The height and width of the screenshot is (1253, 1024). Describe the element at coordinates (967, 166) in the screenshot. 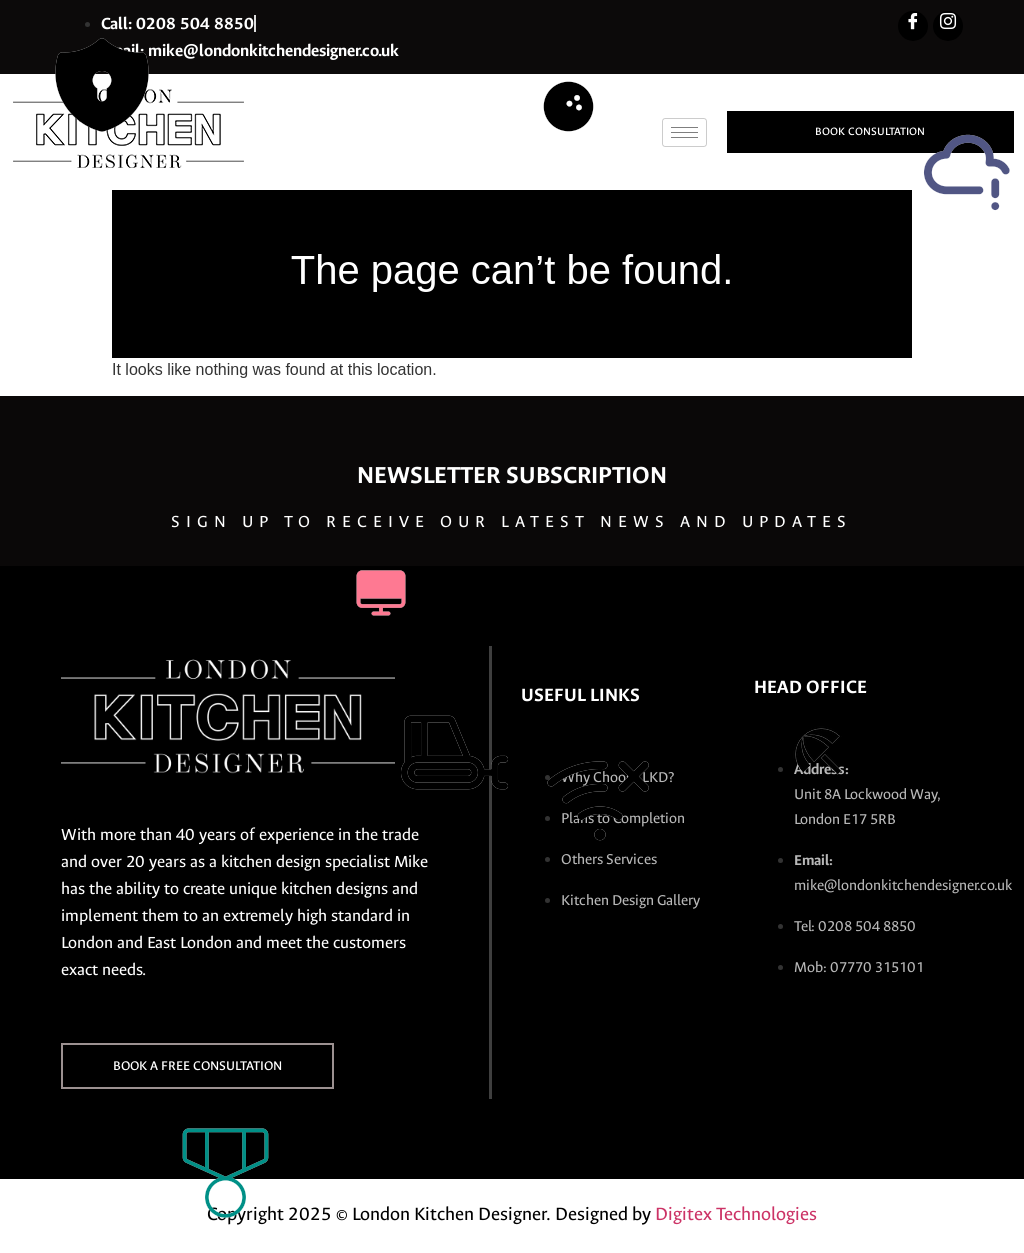

I see `cloud storage warning or alert` at that location.